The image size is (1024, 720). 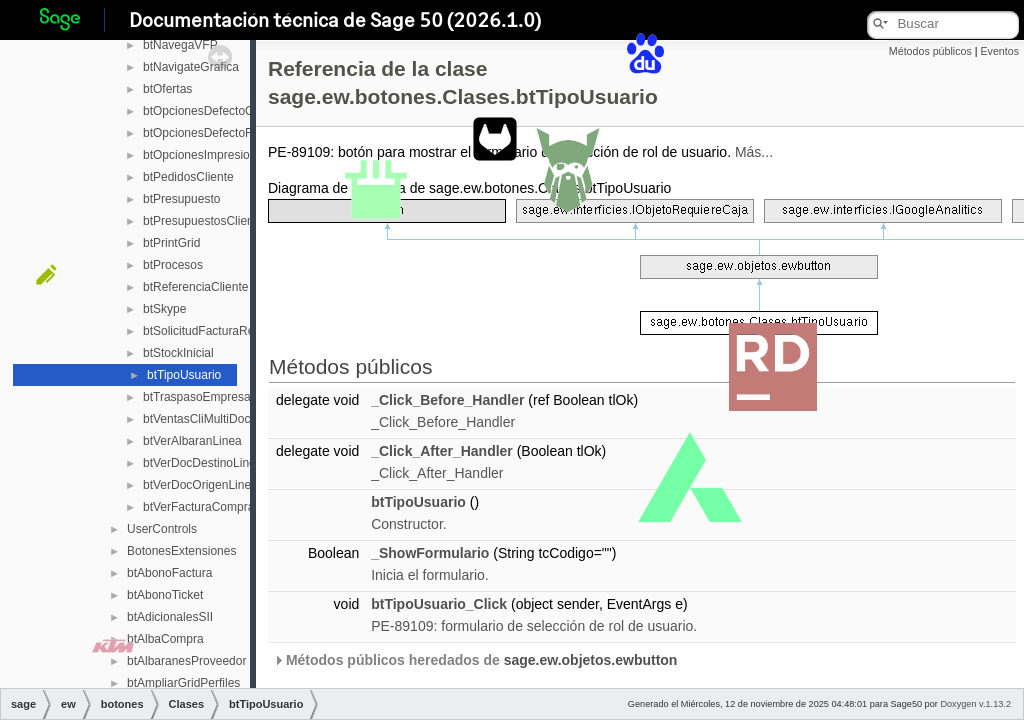 What do you see at coordinates (773, 367) in the screenshot?
I see `open JetBrains Rider IDE` at bounding box center [773, 367].